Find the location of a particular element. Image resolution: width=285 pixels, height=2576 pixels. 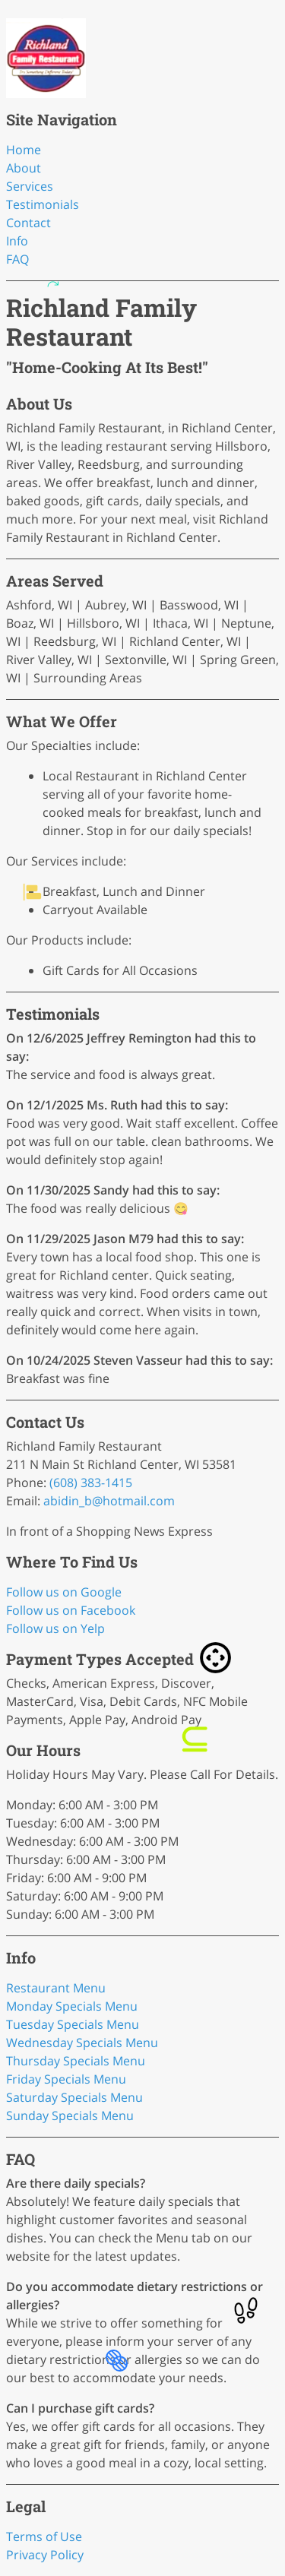

navigate or pan in multiple directions is located at coordinates (215, 1657).